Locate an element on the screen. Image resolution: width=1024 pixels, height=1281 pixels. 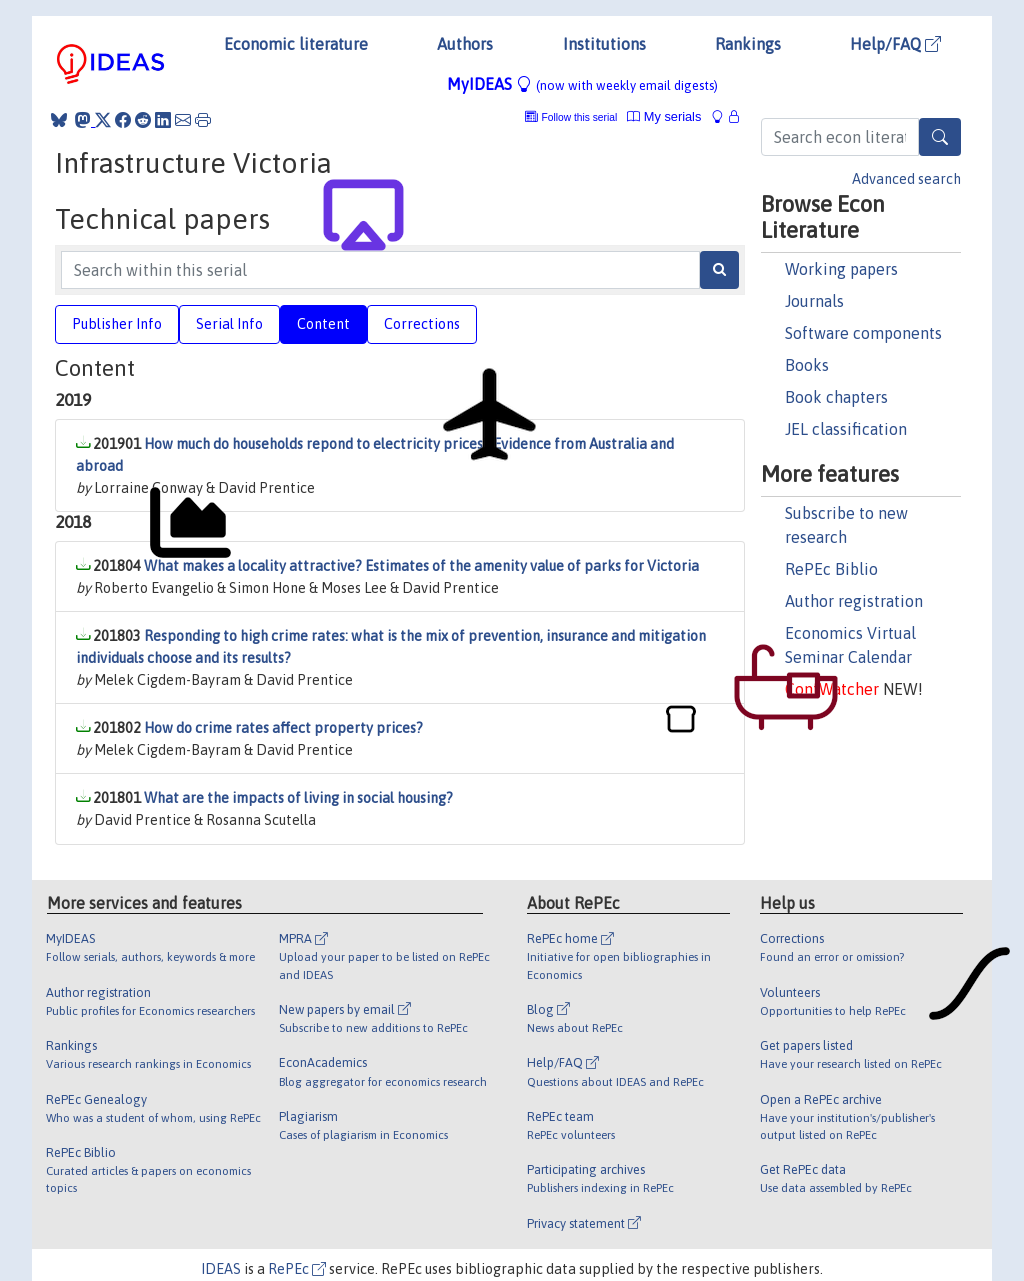
access airport or flight information is located at coordinates (489, 414).